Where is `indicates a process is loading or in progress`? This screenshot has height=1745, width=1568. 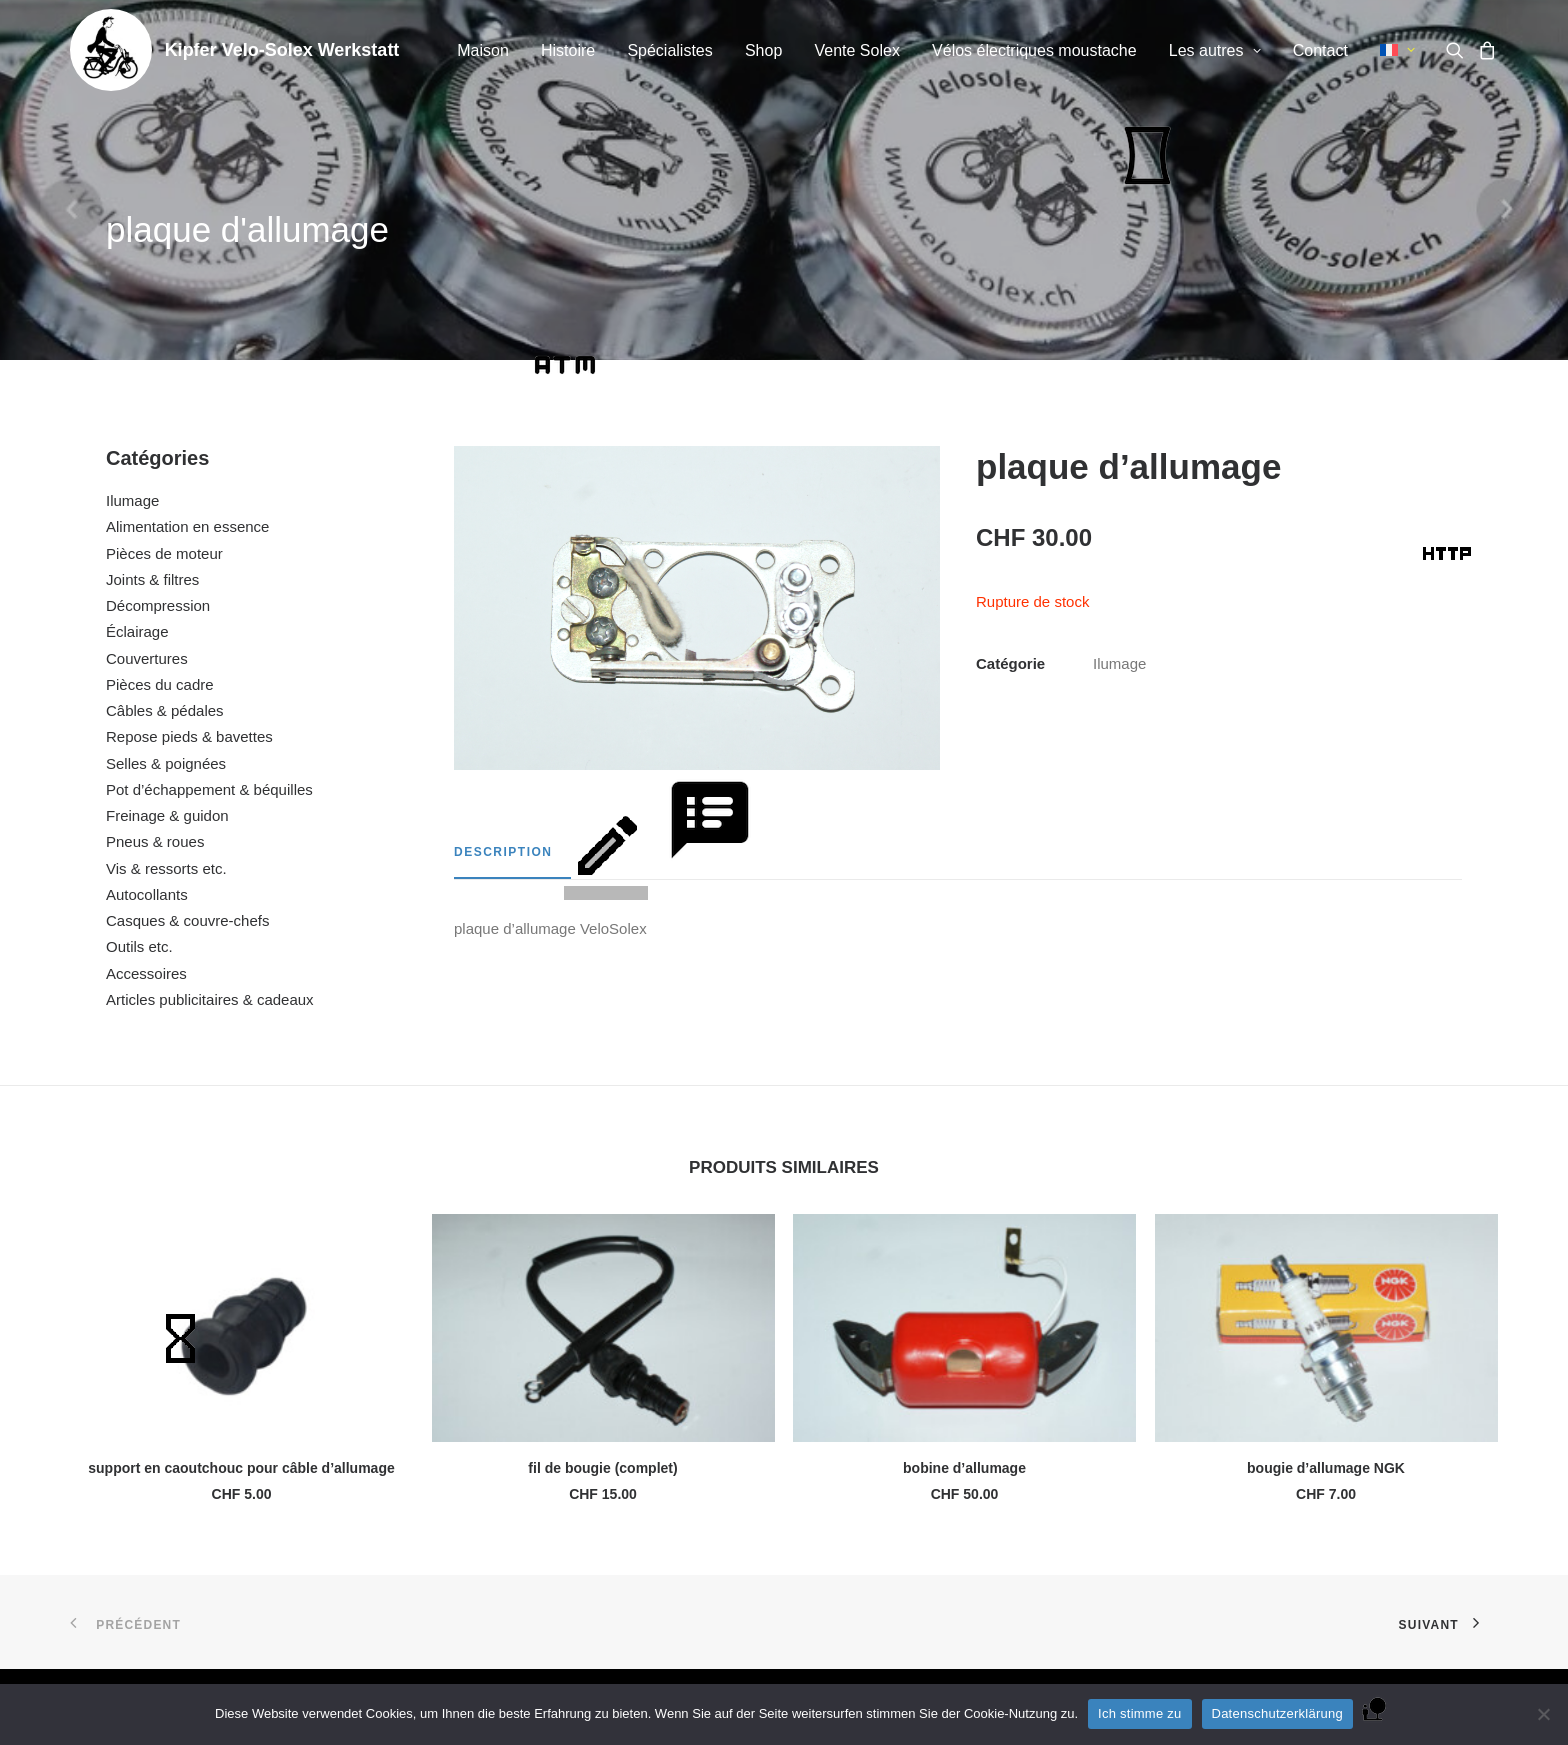
indicates a process is loading or in progress is located at coordinates (180, 1338).